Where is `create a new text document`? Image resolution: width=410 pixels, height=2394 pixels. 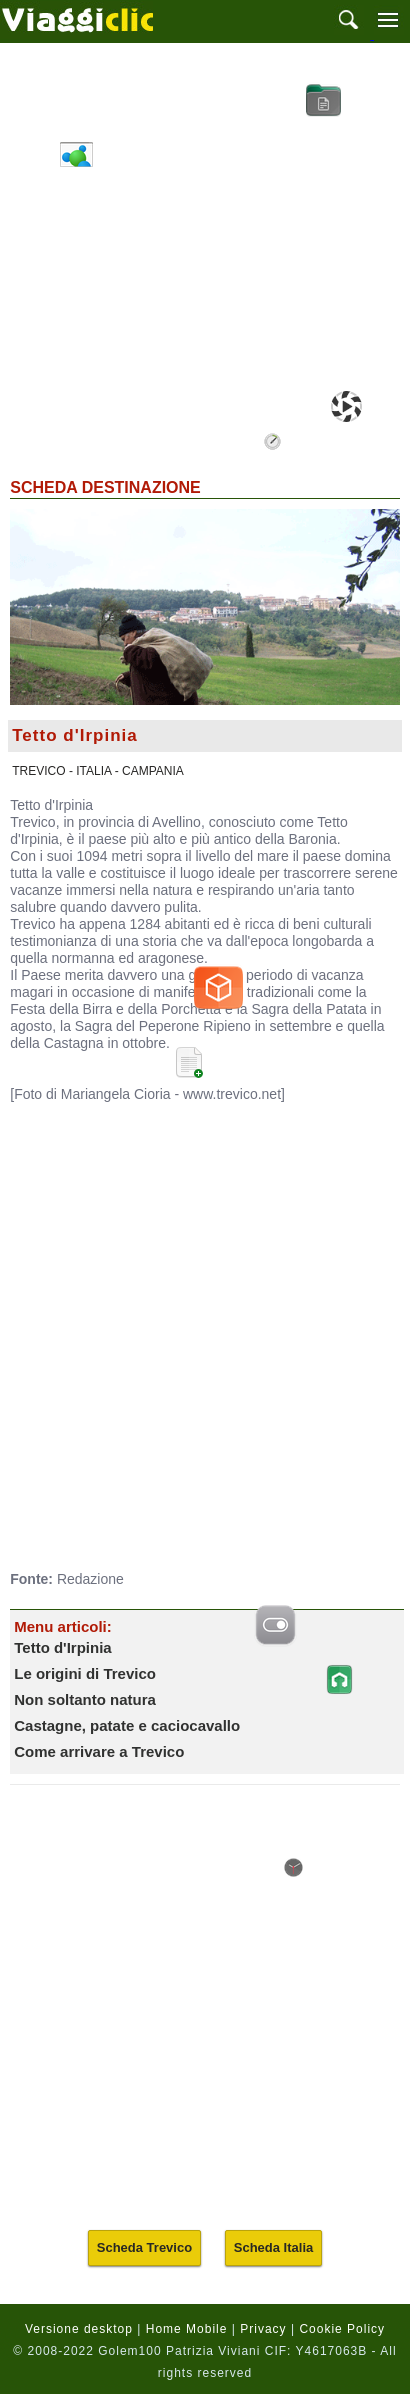
create a new text document is located at coordinates (189, 1062).